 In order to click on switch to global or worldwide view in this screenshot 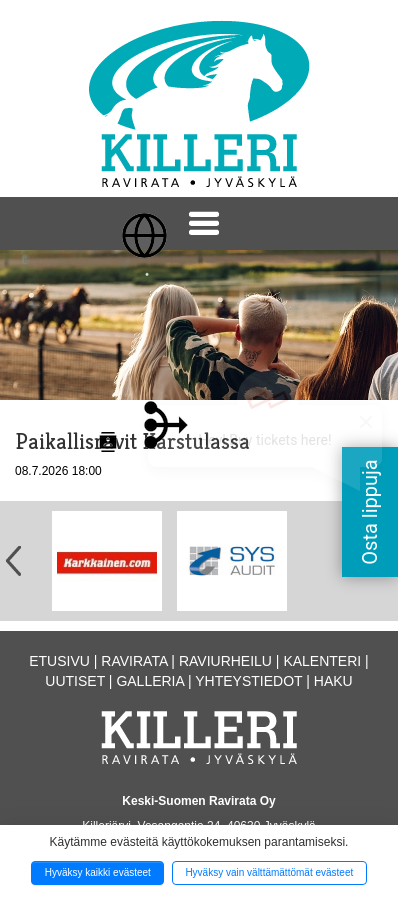, I will do `click(144, 235)`.